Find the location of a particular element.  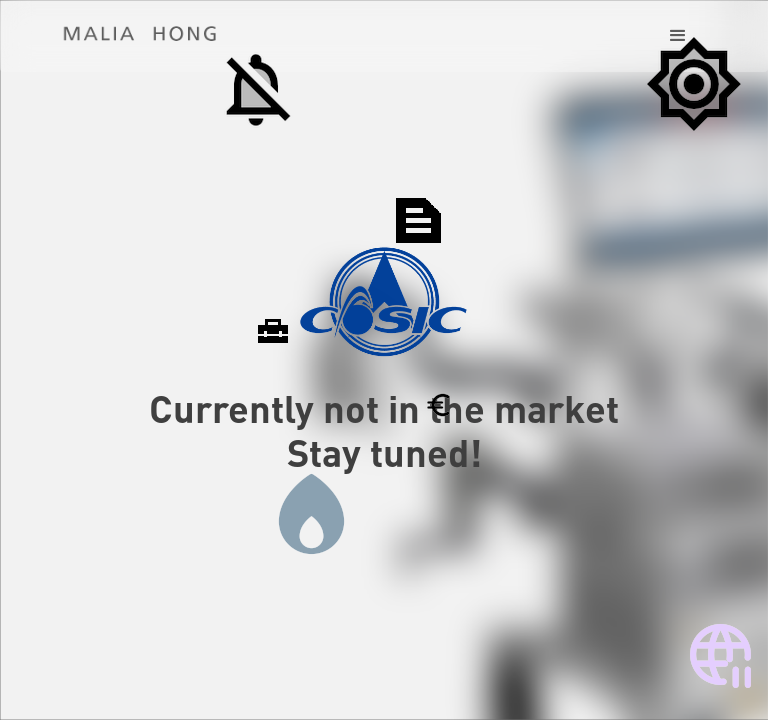

pause global sync or updates is located at coordinates (720, 654).